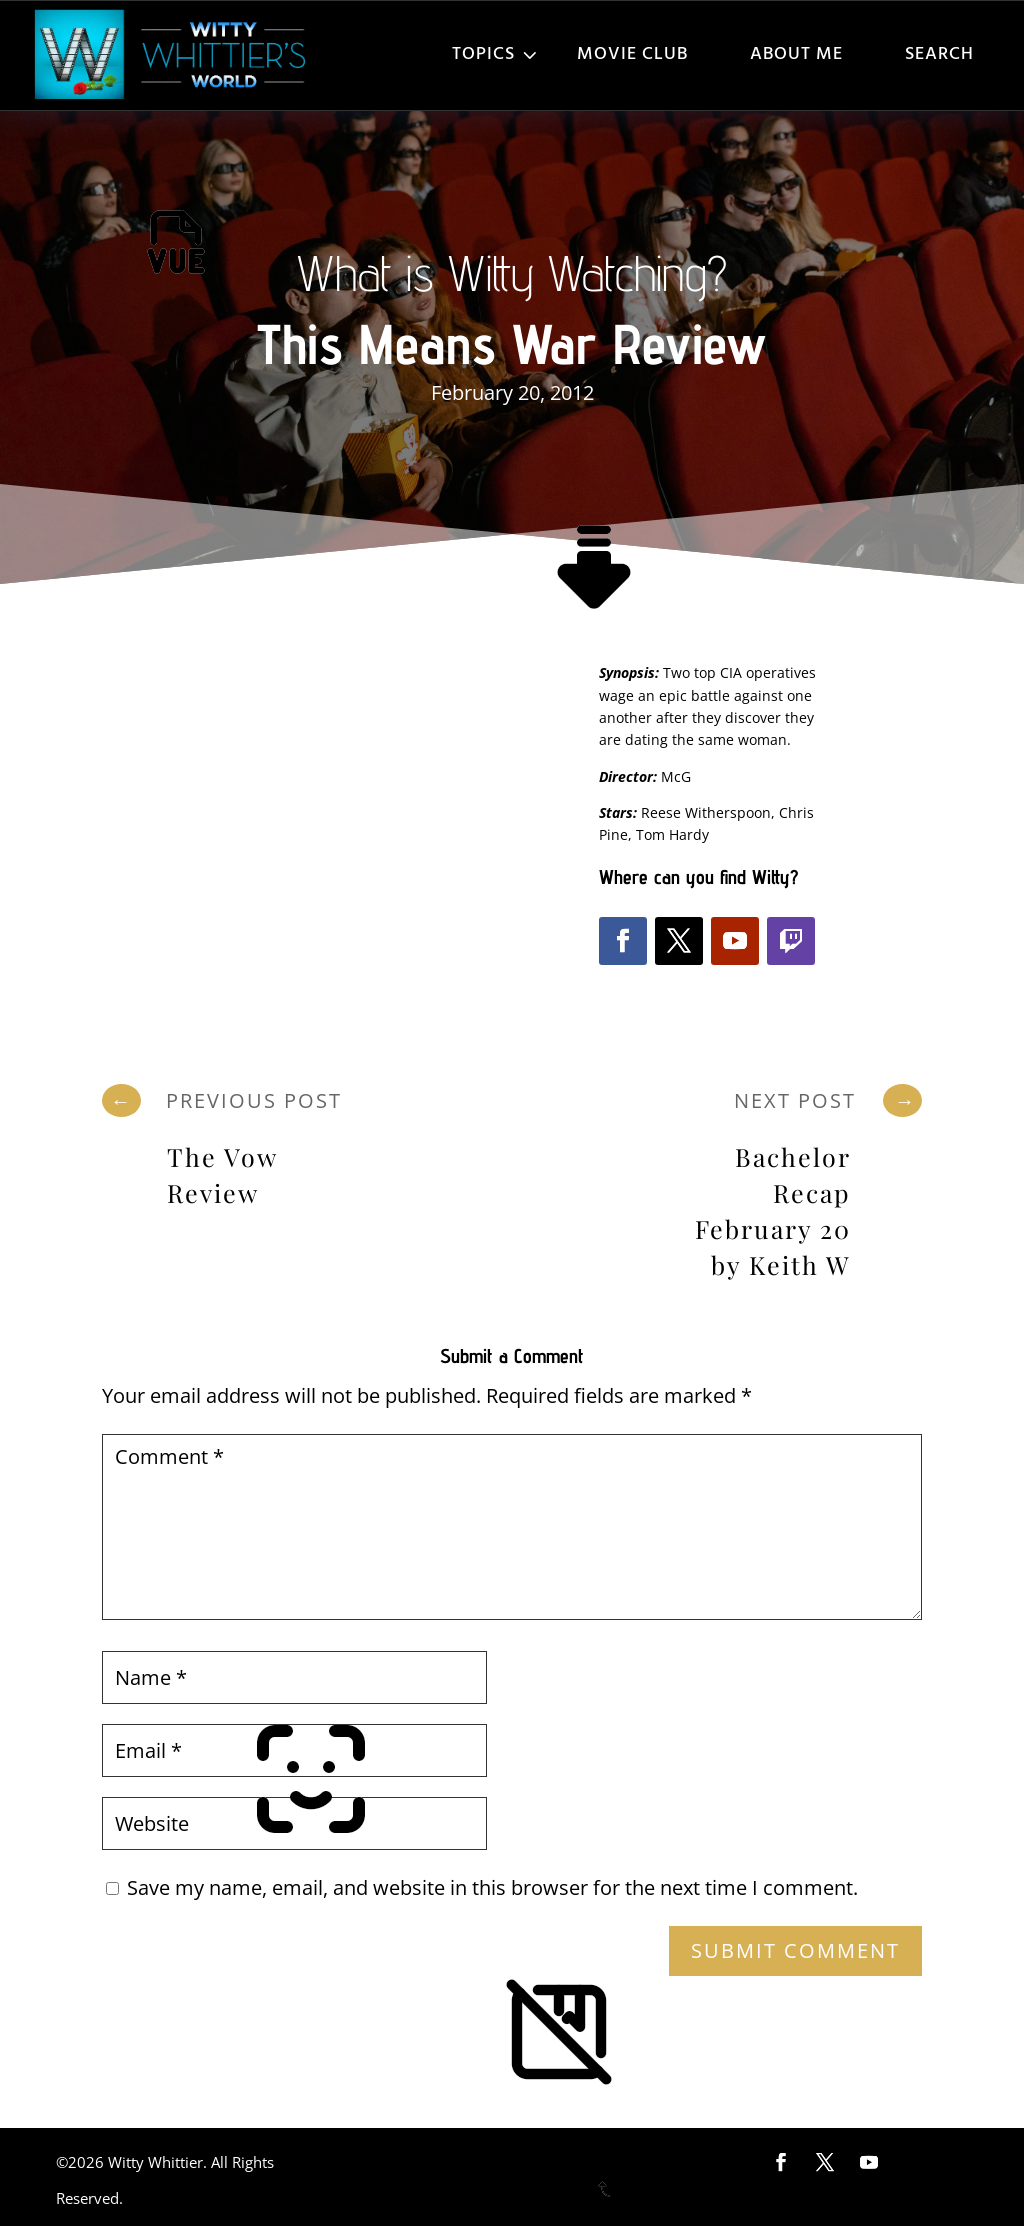  I want to click on download file with queue, so click(594, 568).